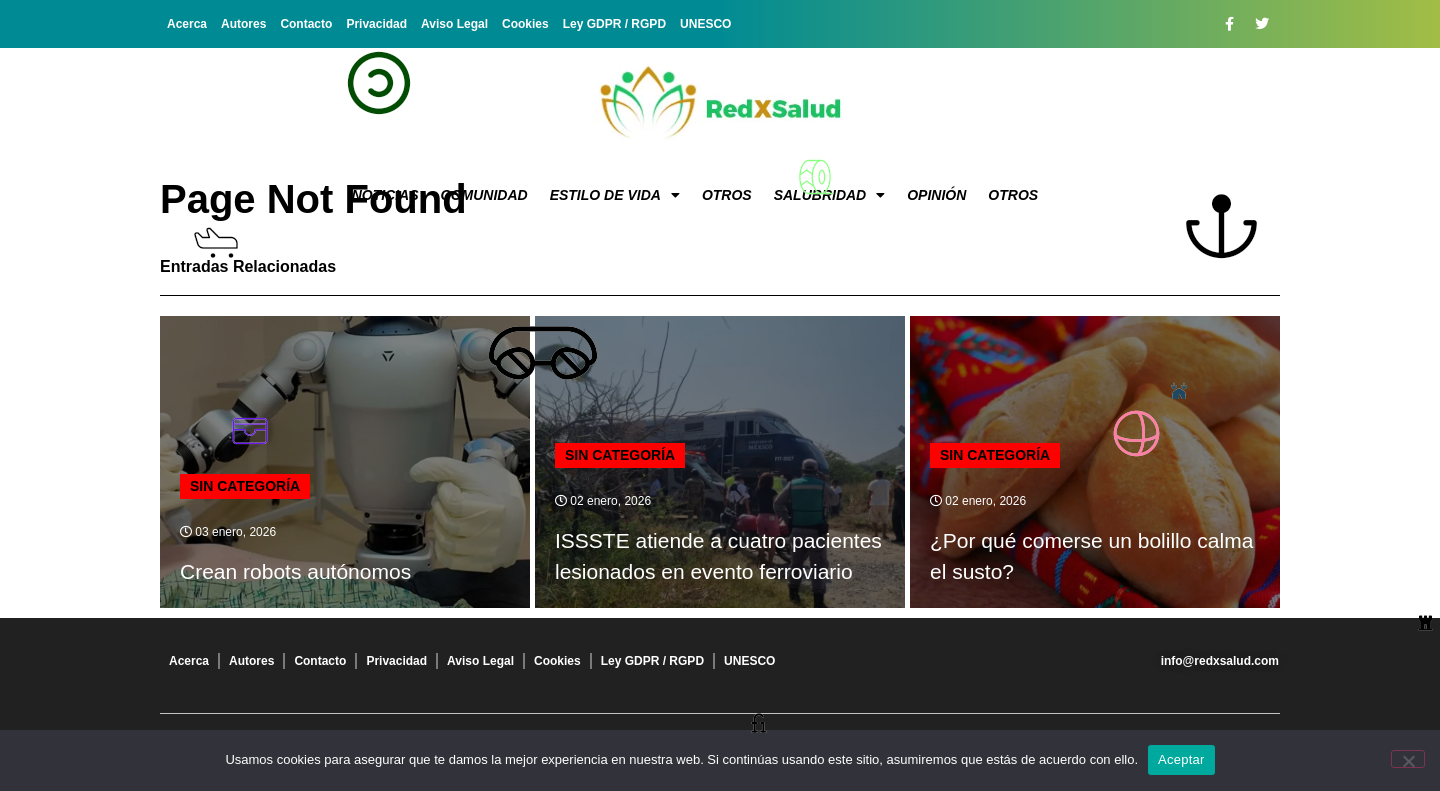 The width and height of the screenshot is (1440, 791). I want to click on access global or international settings, so click(1136, 433).